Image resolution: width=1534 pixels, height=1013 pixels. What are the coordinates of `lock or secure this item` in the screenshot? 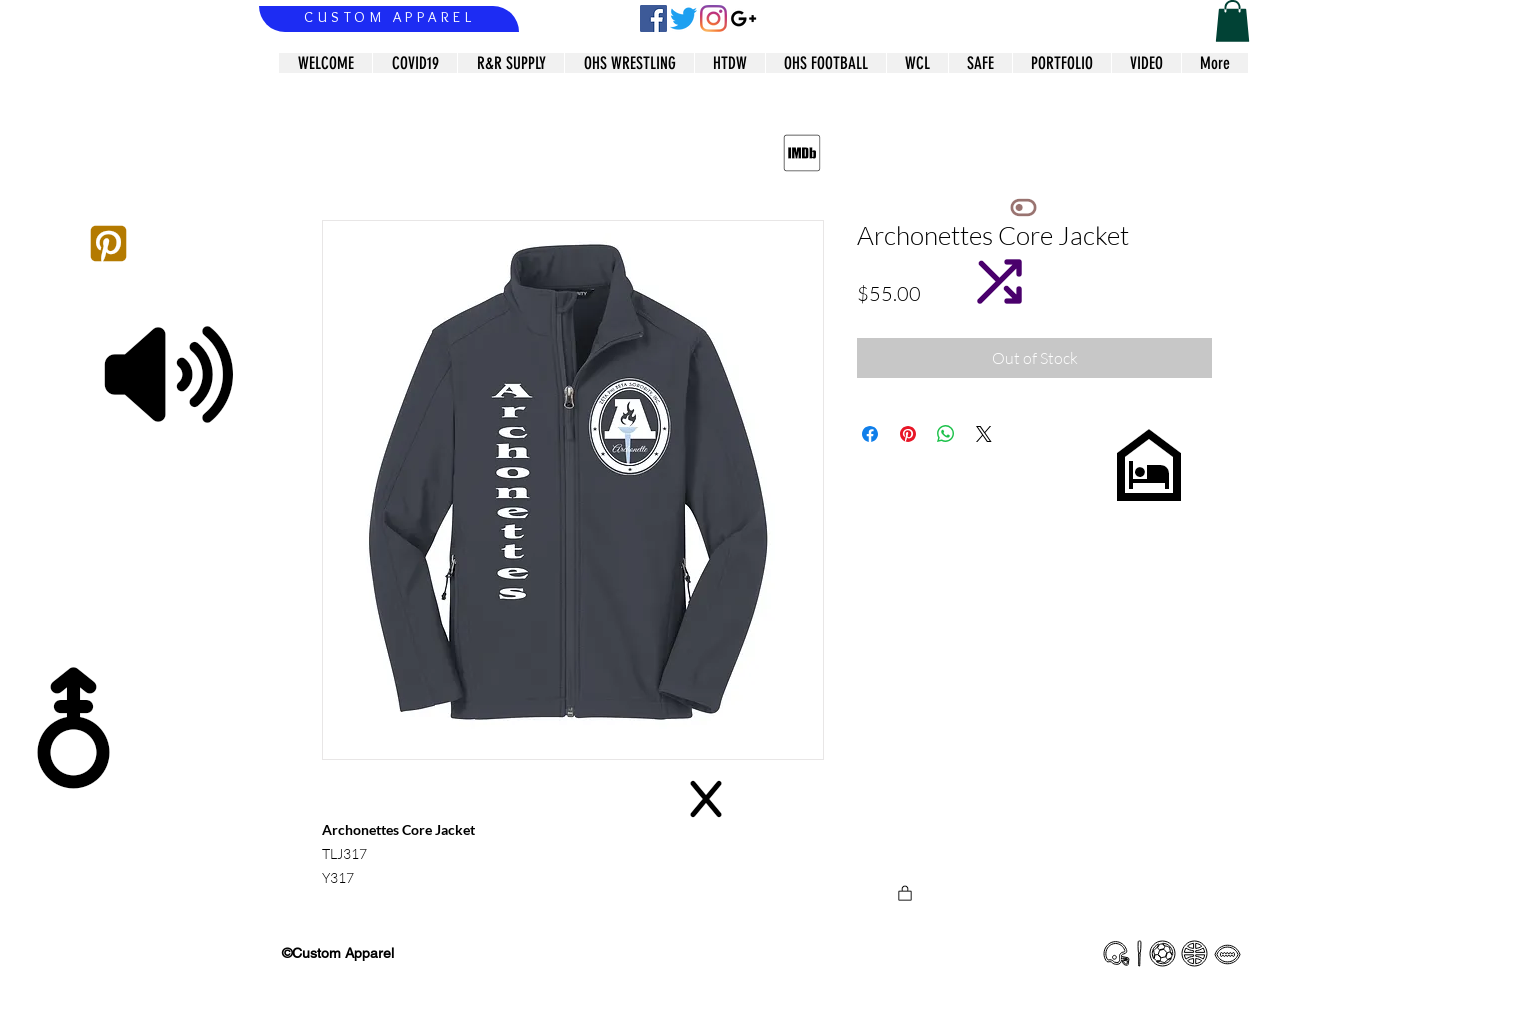 It's located at (905, 894).